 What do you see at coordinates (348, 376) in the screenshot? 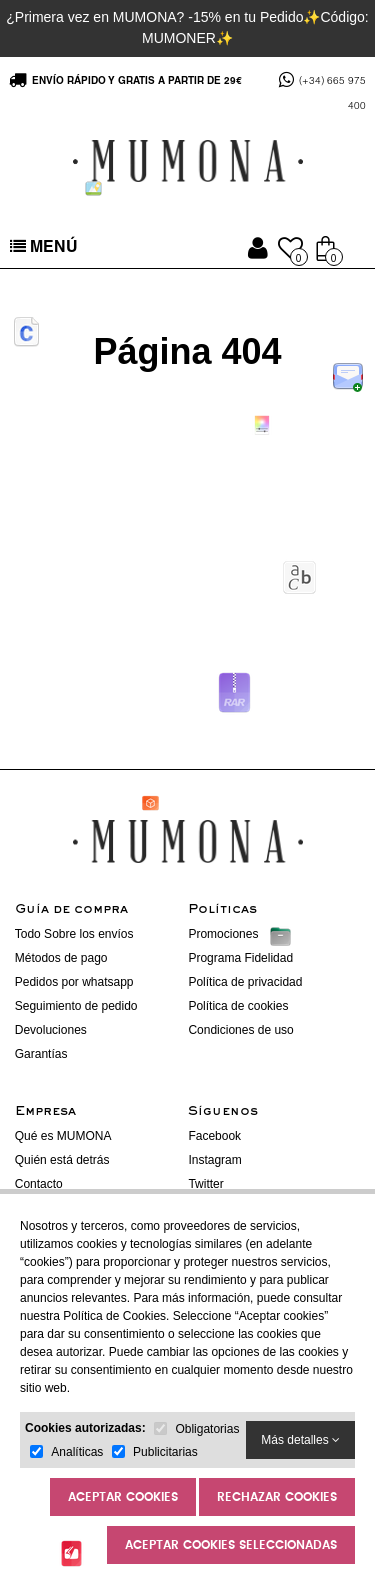
I see `compose a new email message` at bounding box center [348, 376].